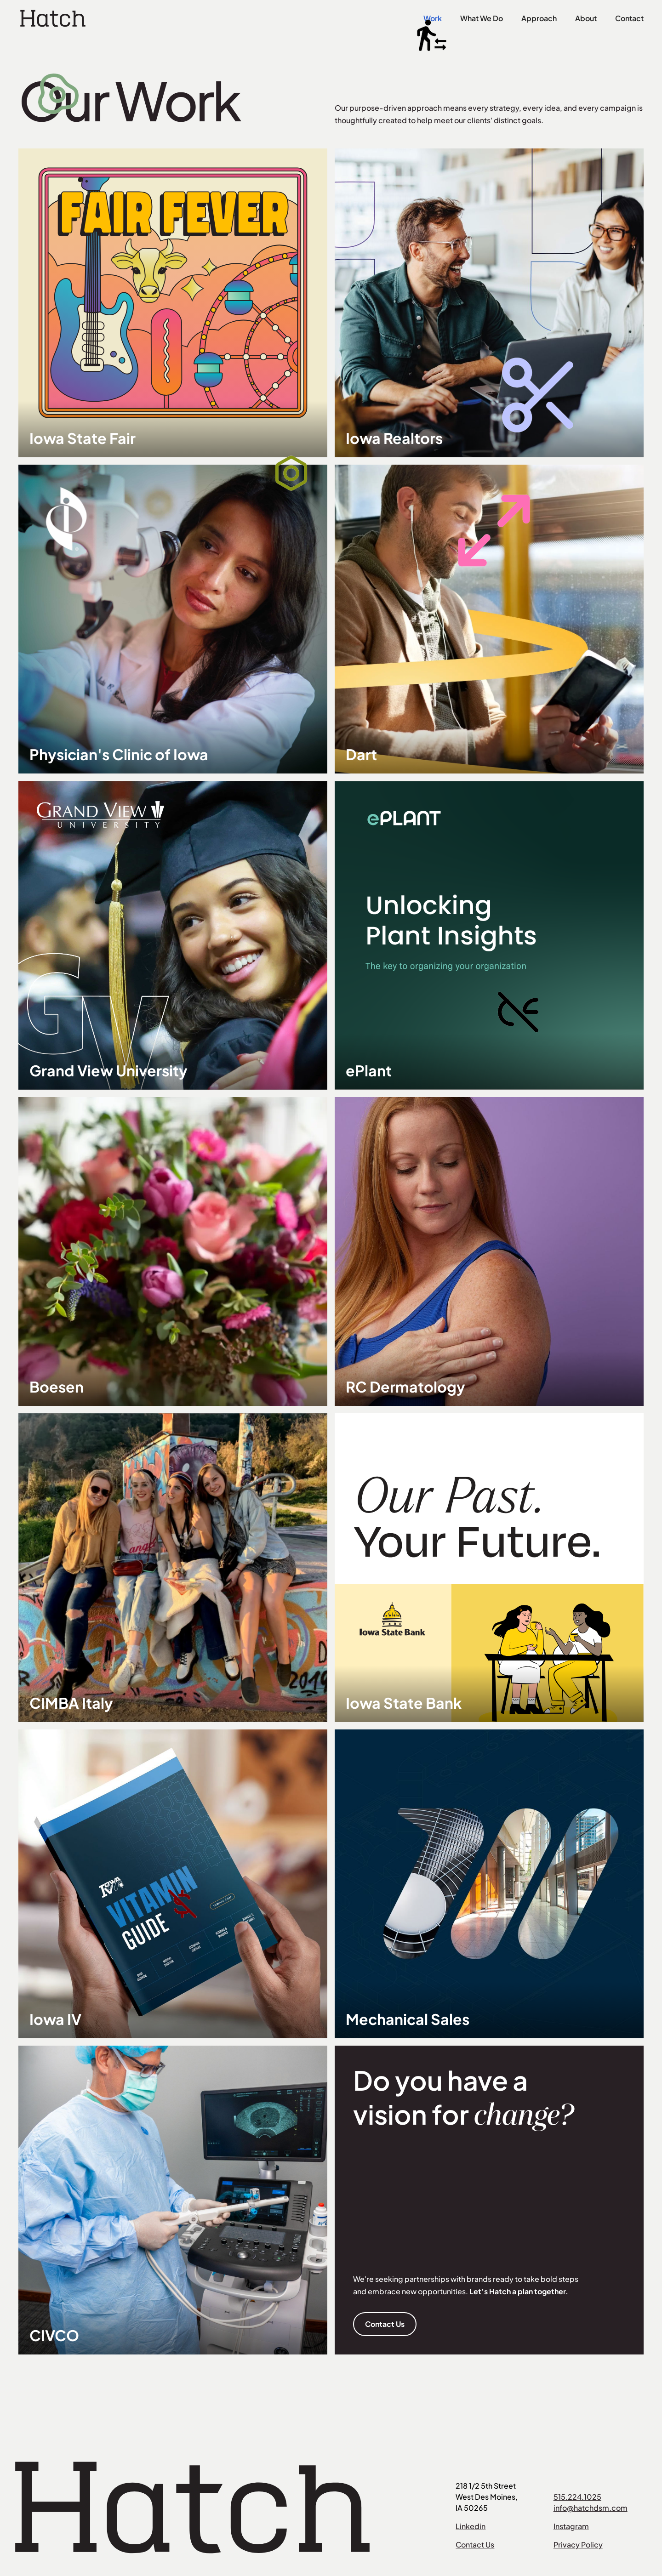 The width and height of the screenshot is (662, 2576). Describe the element at coordinates (494, 530) in the screenshot. I see `expand to fullscreen mode` at that location.